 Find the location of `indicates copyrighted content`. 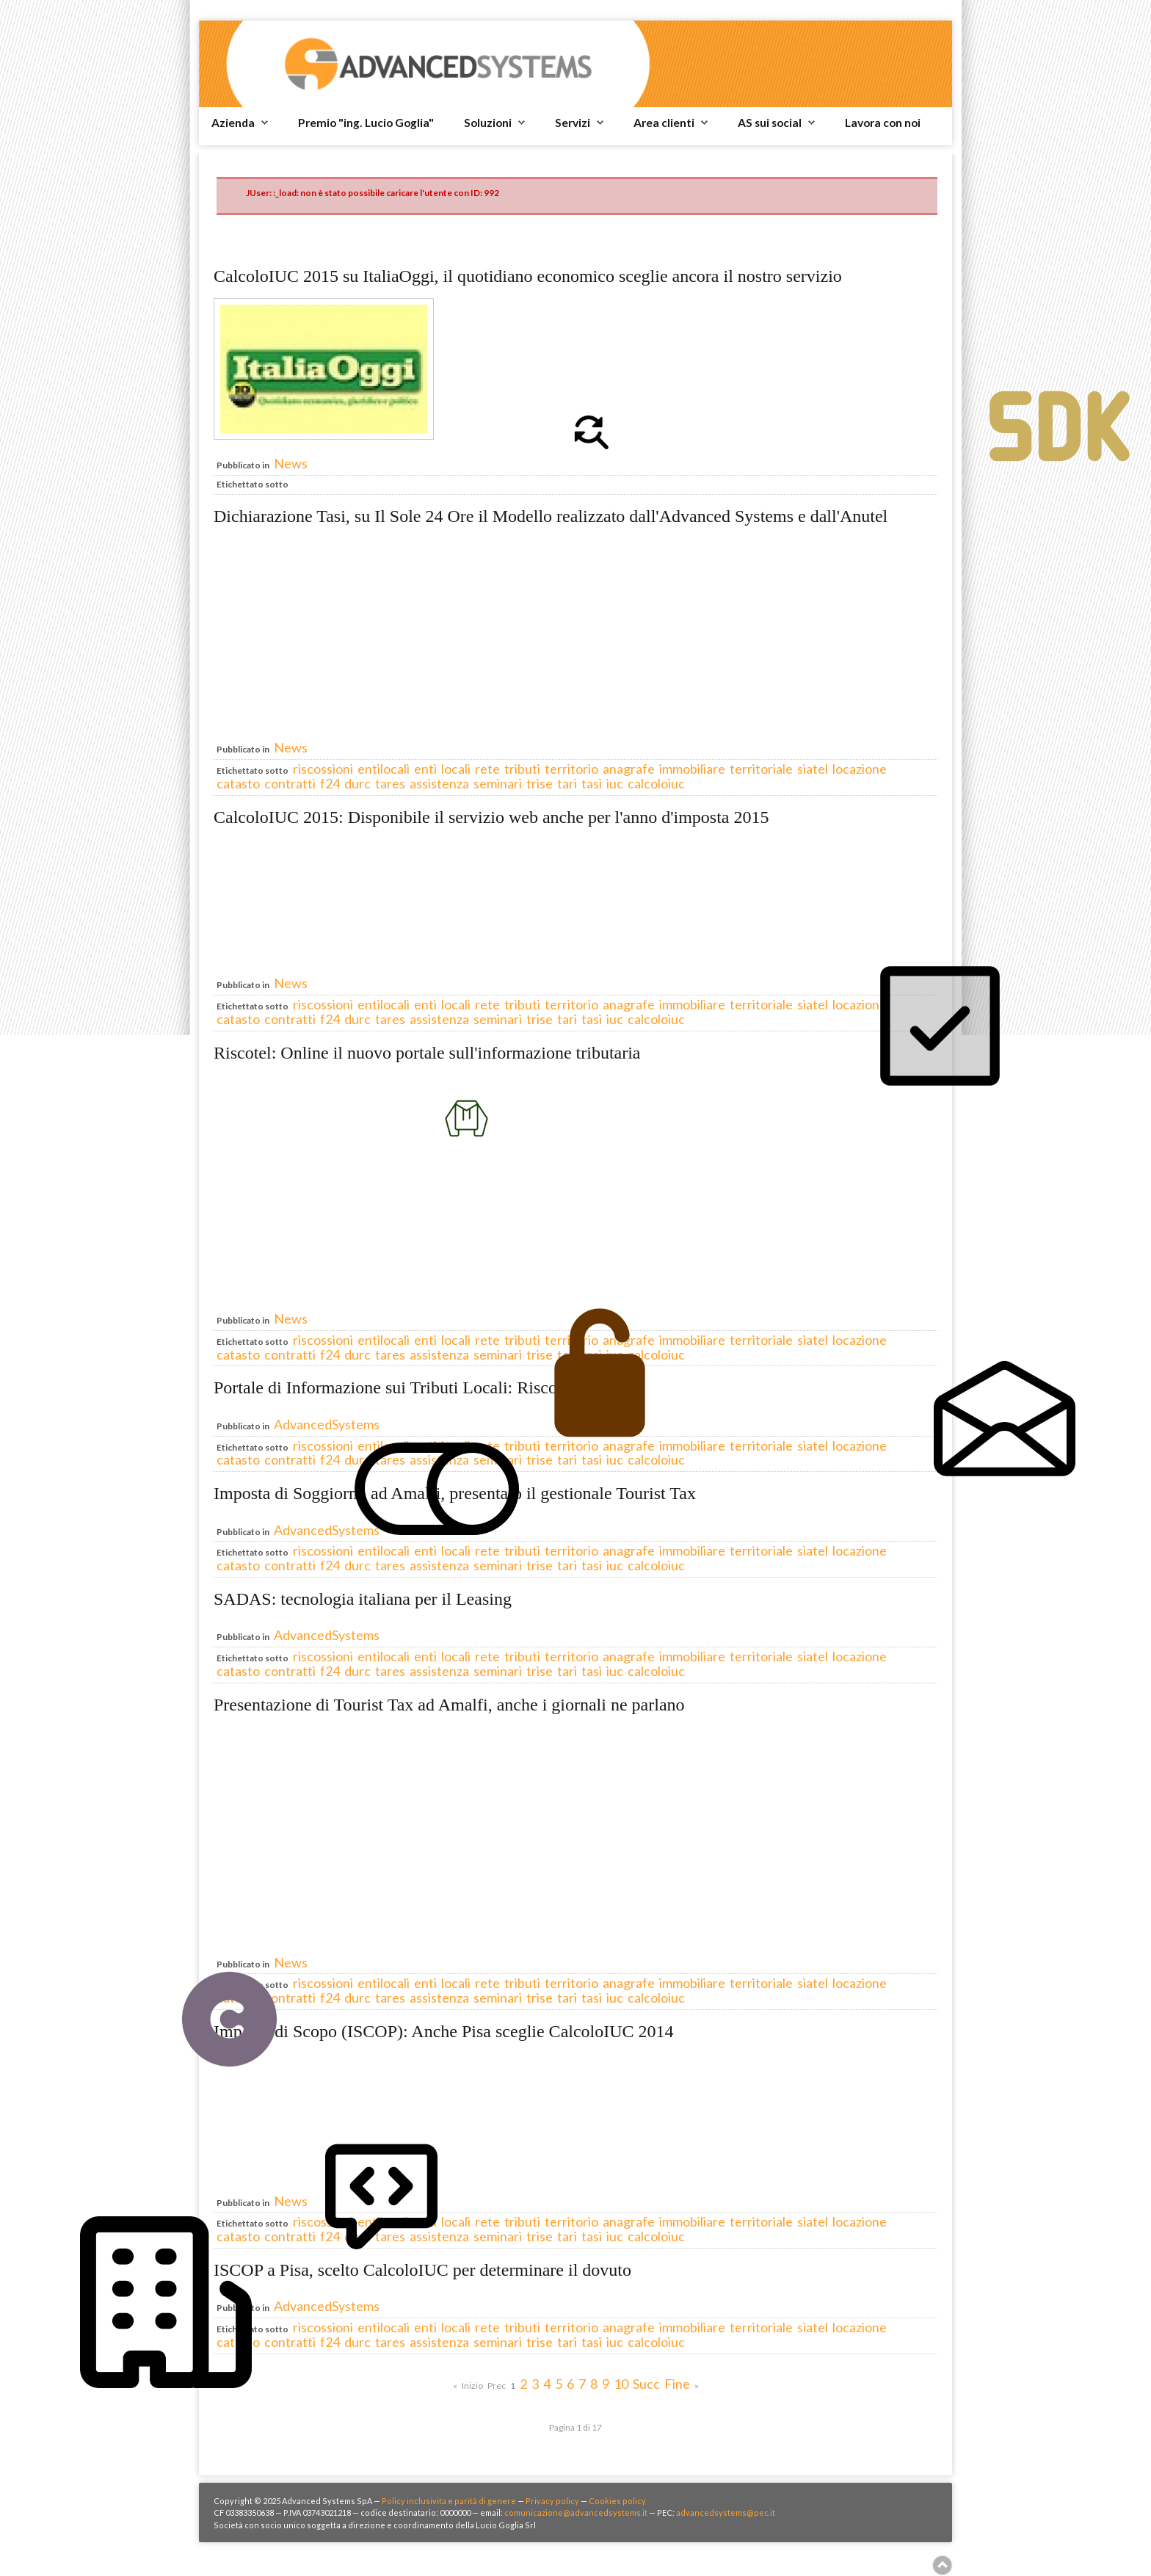

indicates copyrighted content is located at coordinates (229, 2019).